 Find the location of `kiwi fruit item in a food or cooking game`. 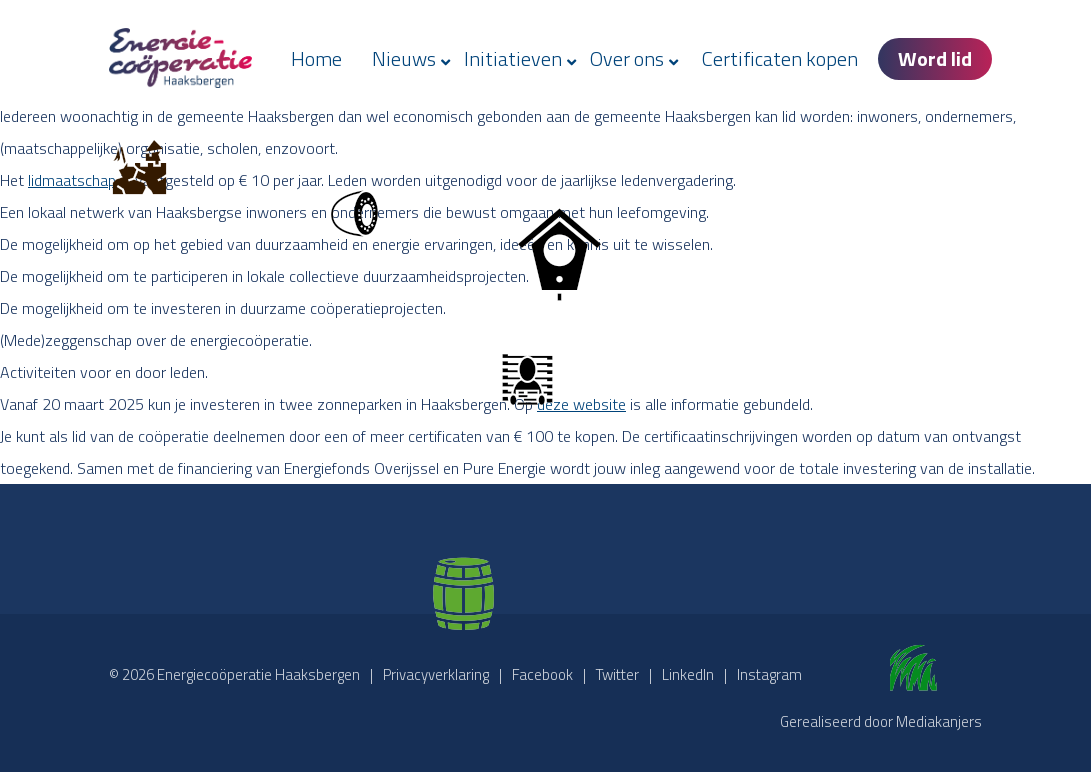

kiwi fruit item in a food or cooking game is located at coordinates (354, 213).